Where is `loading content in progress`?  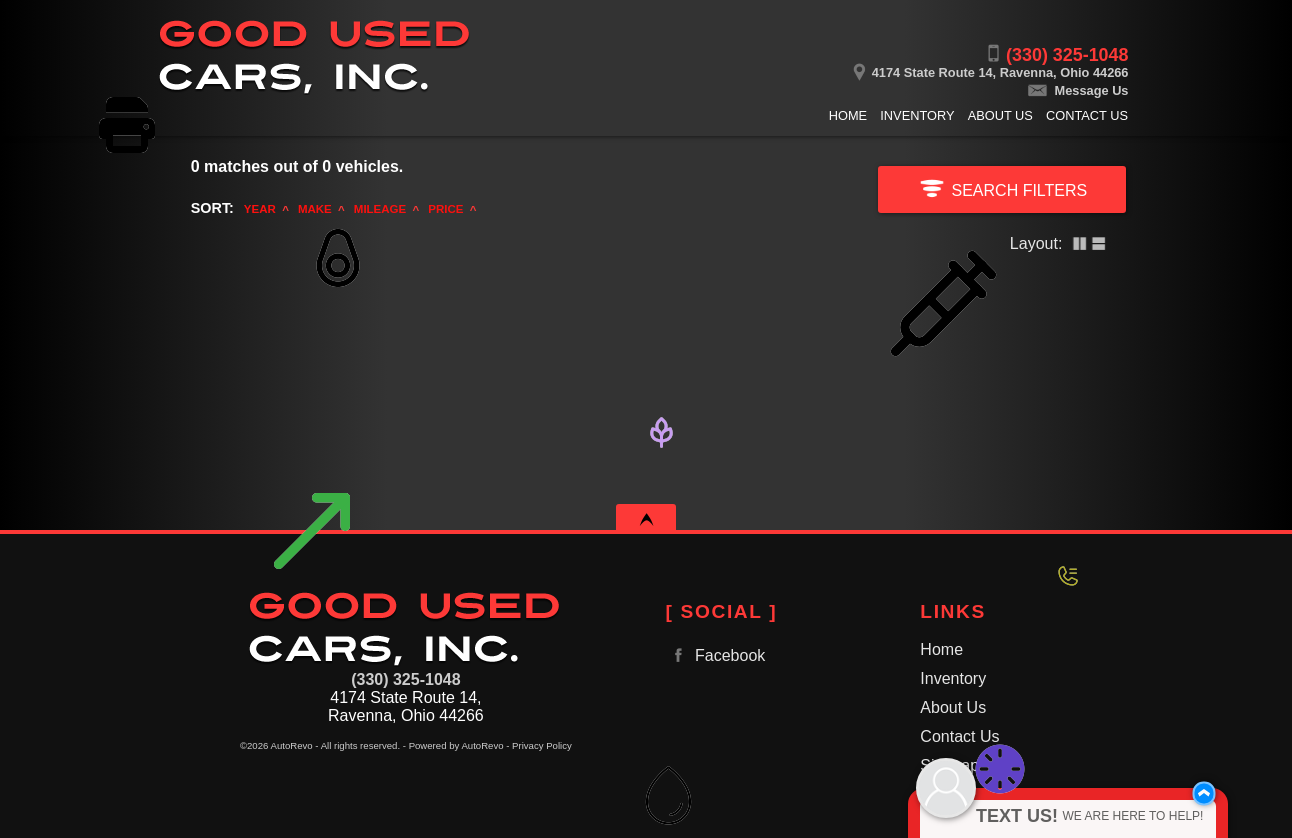 loading content in progress is located at coordinates (1000, 769).